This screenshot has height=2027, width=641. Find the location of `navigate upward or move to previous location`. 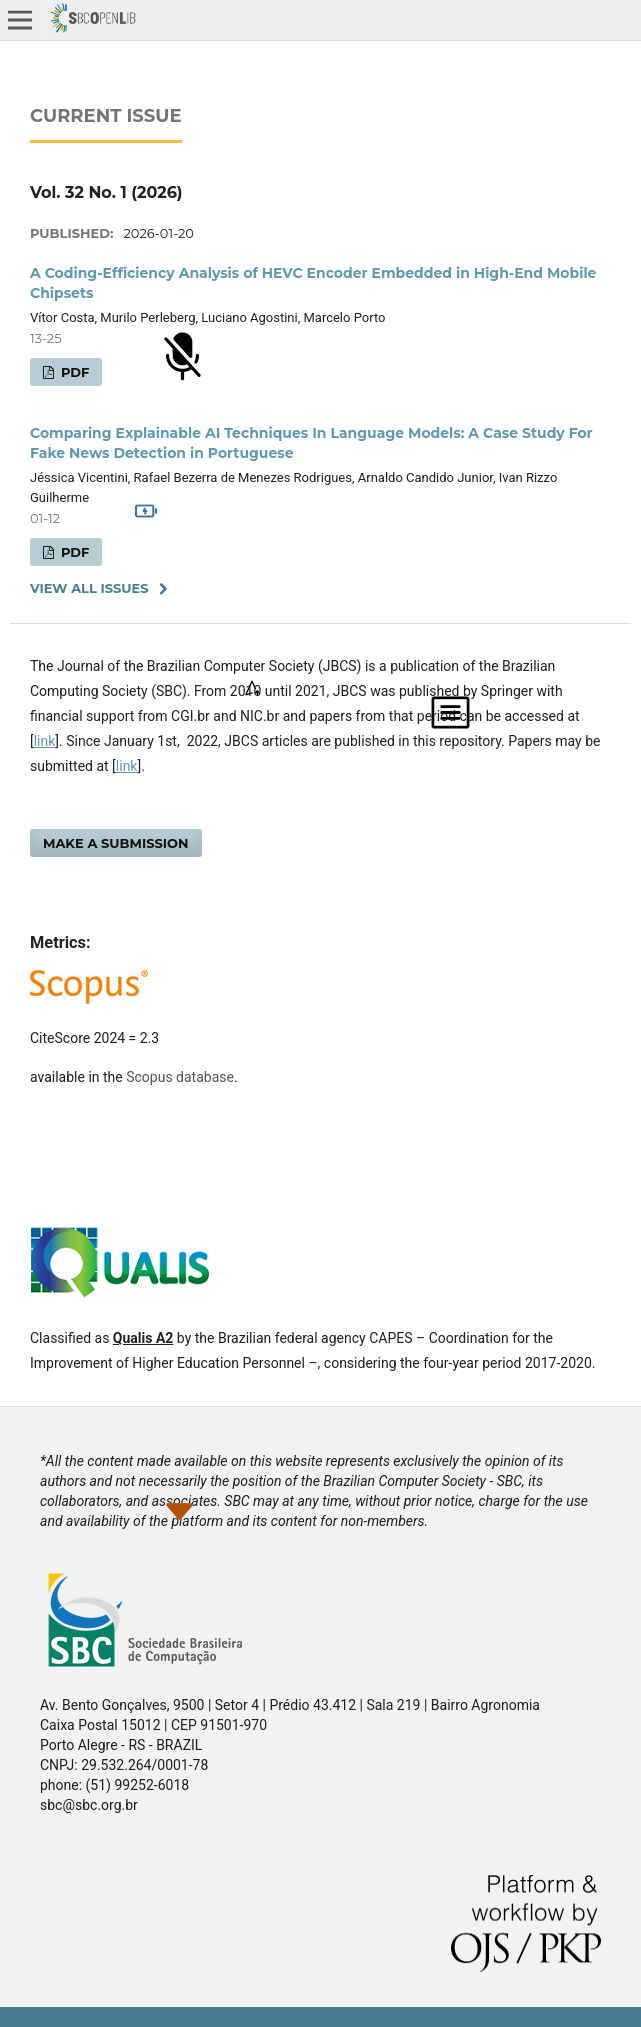

navigate upward or move to previous location is located at coordinates (252, 688).